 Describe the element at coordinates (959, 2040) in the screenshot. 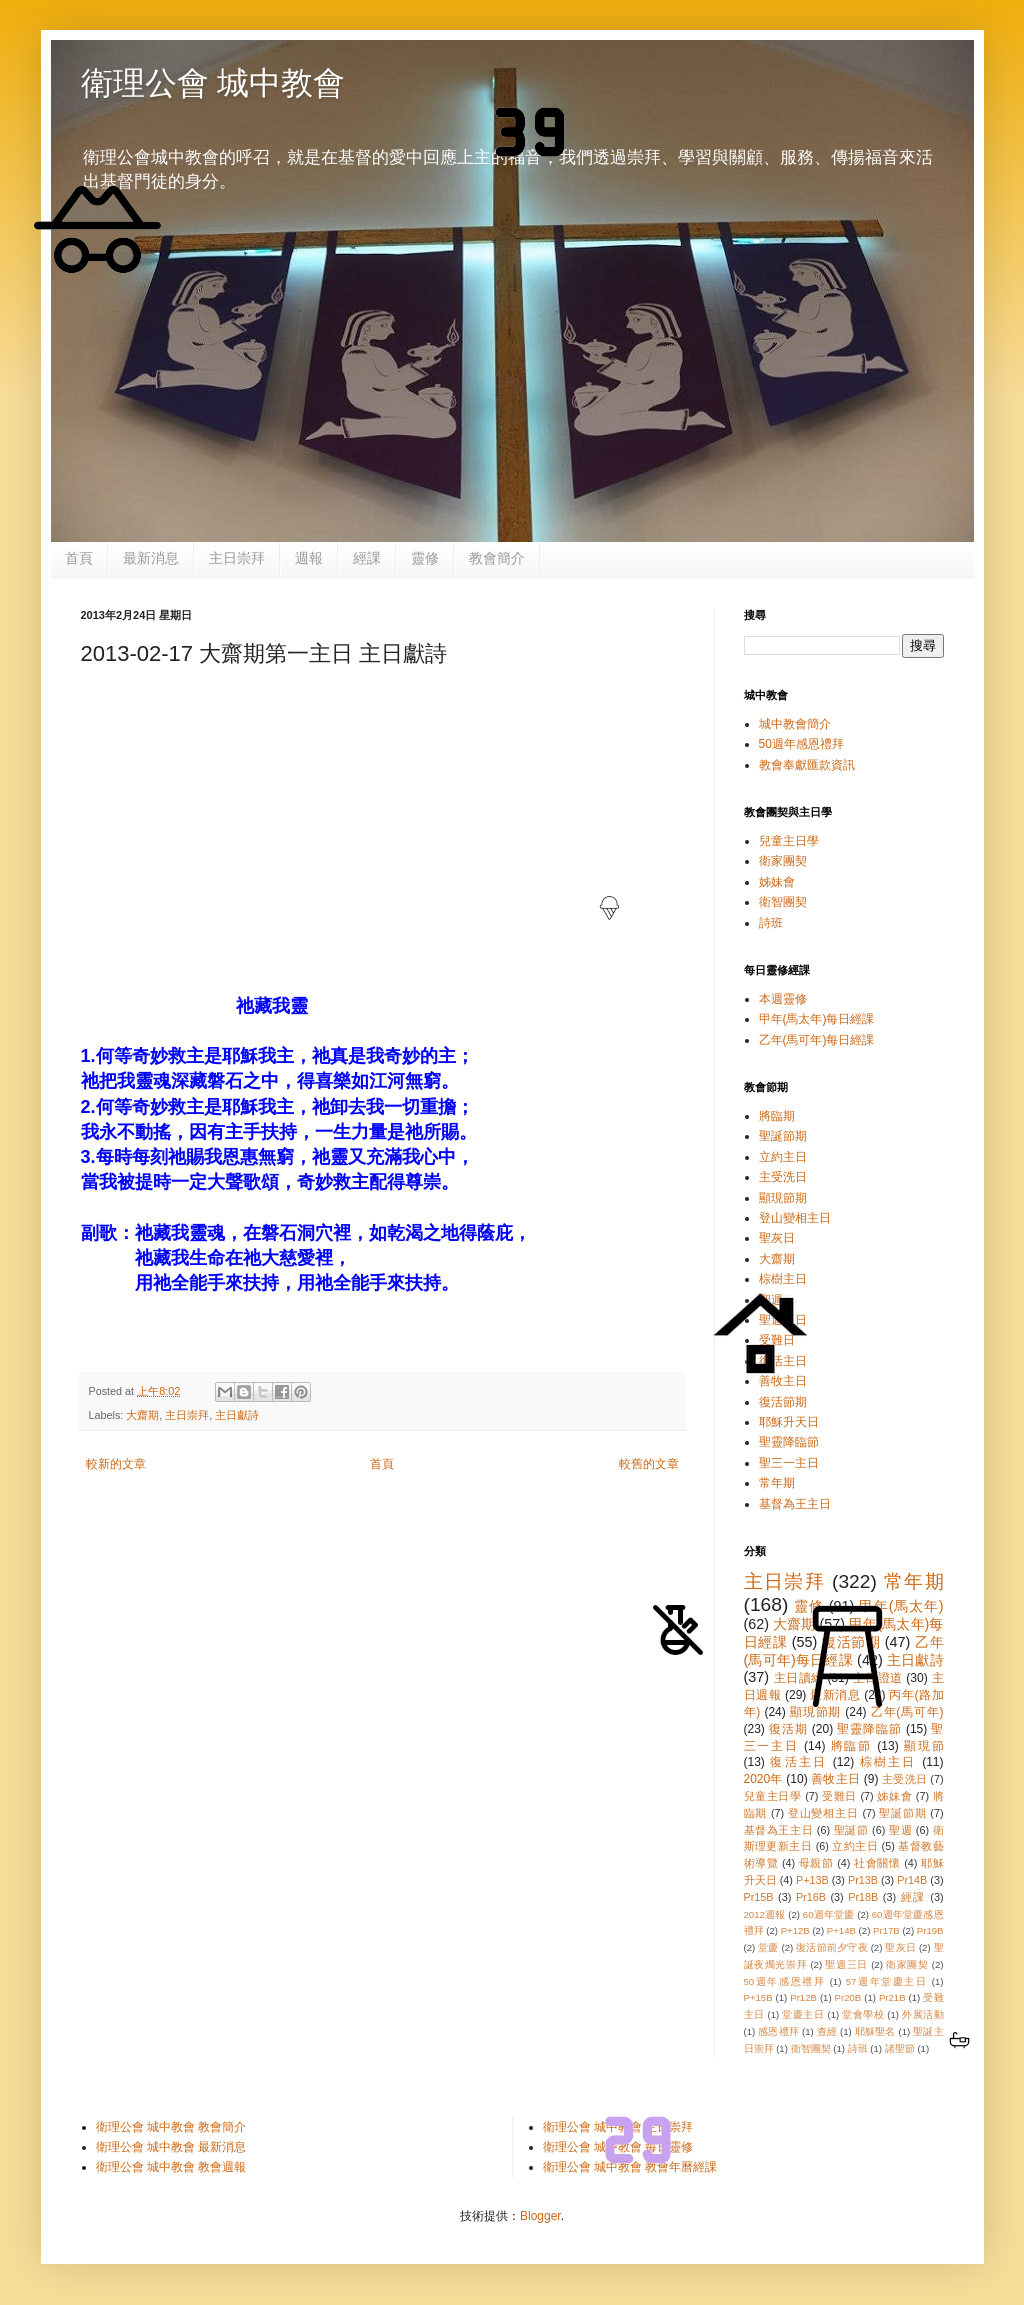

I see `indicates bathroom amenities available` at that location.